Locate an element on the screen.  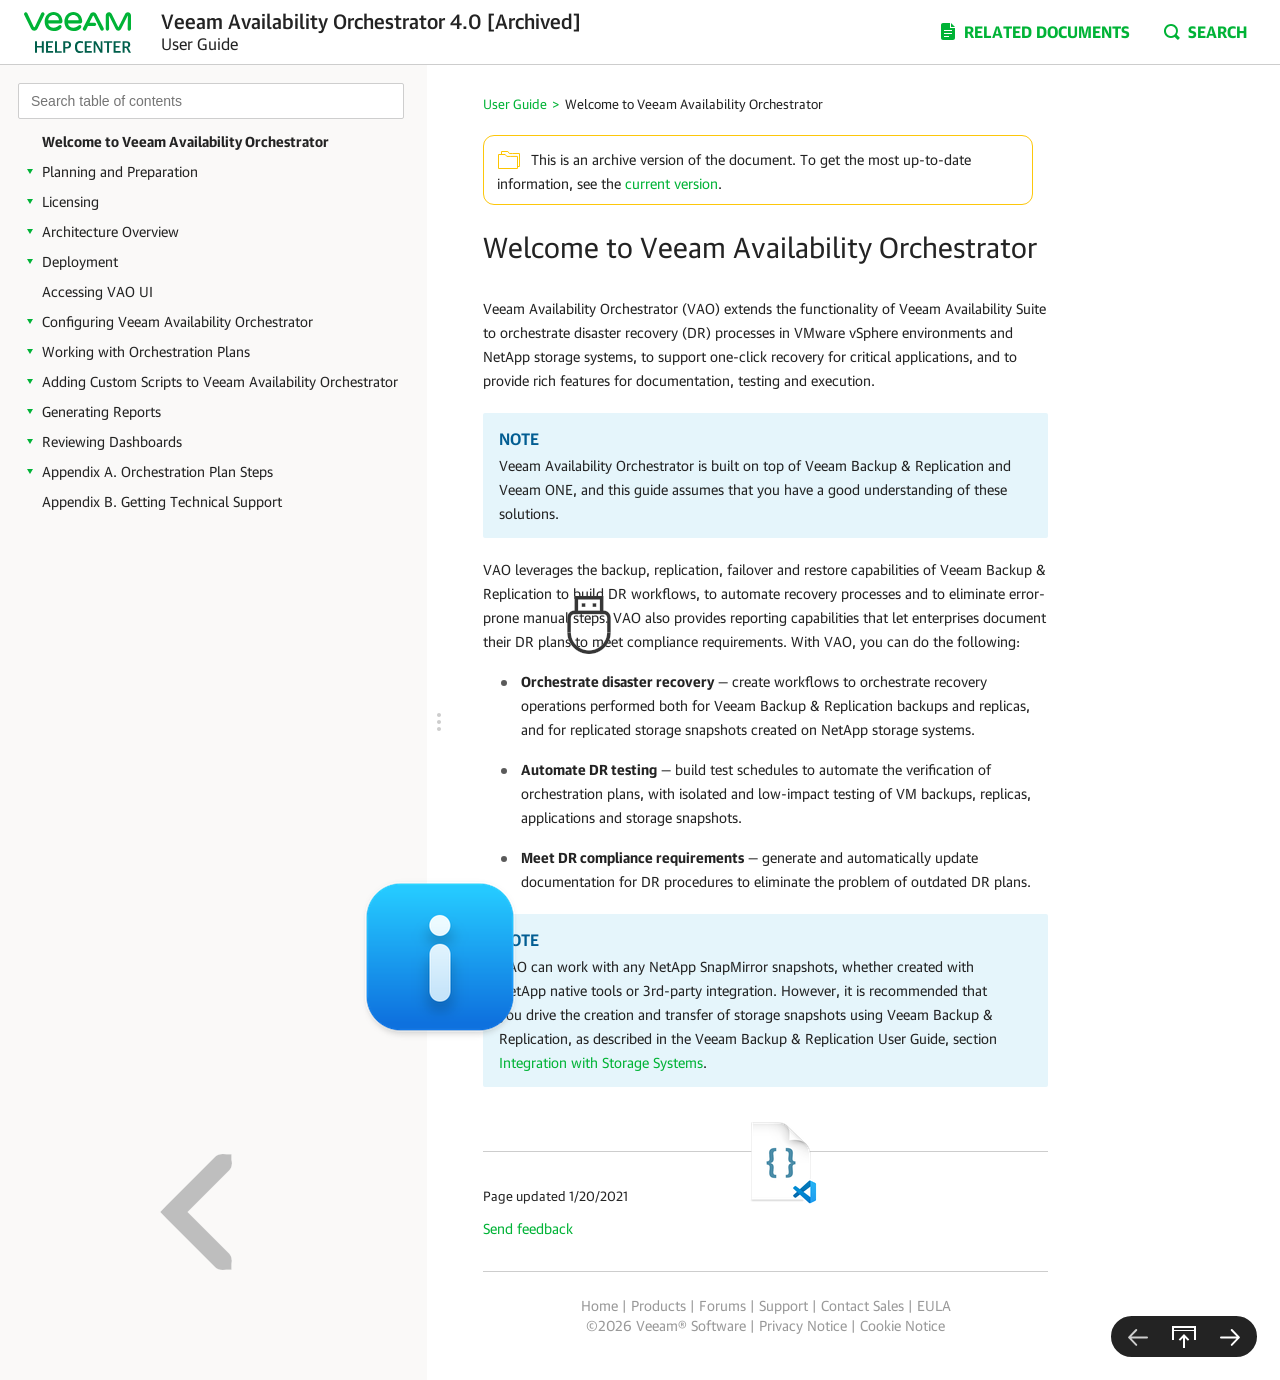
access removable media settings is located at coordinates (589, 625).